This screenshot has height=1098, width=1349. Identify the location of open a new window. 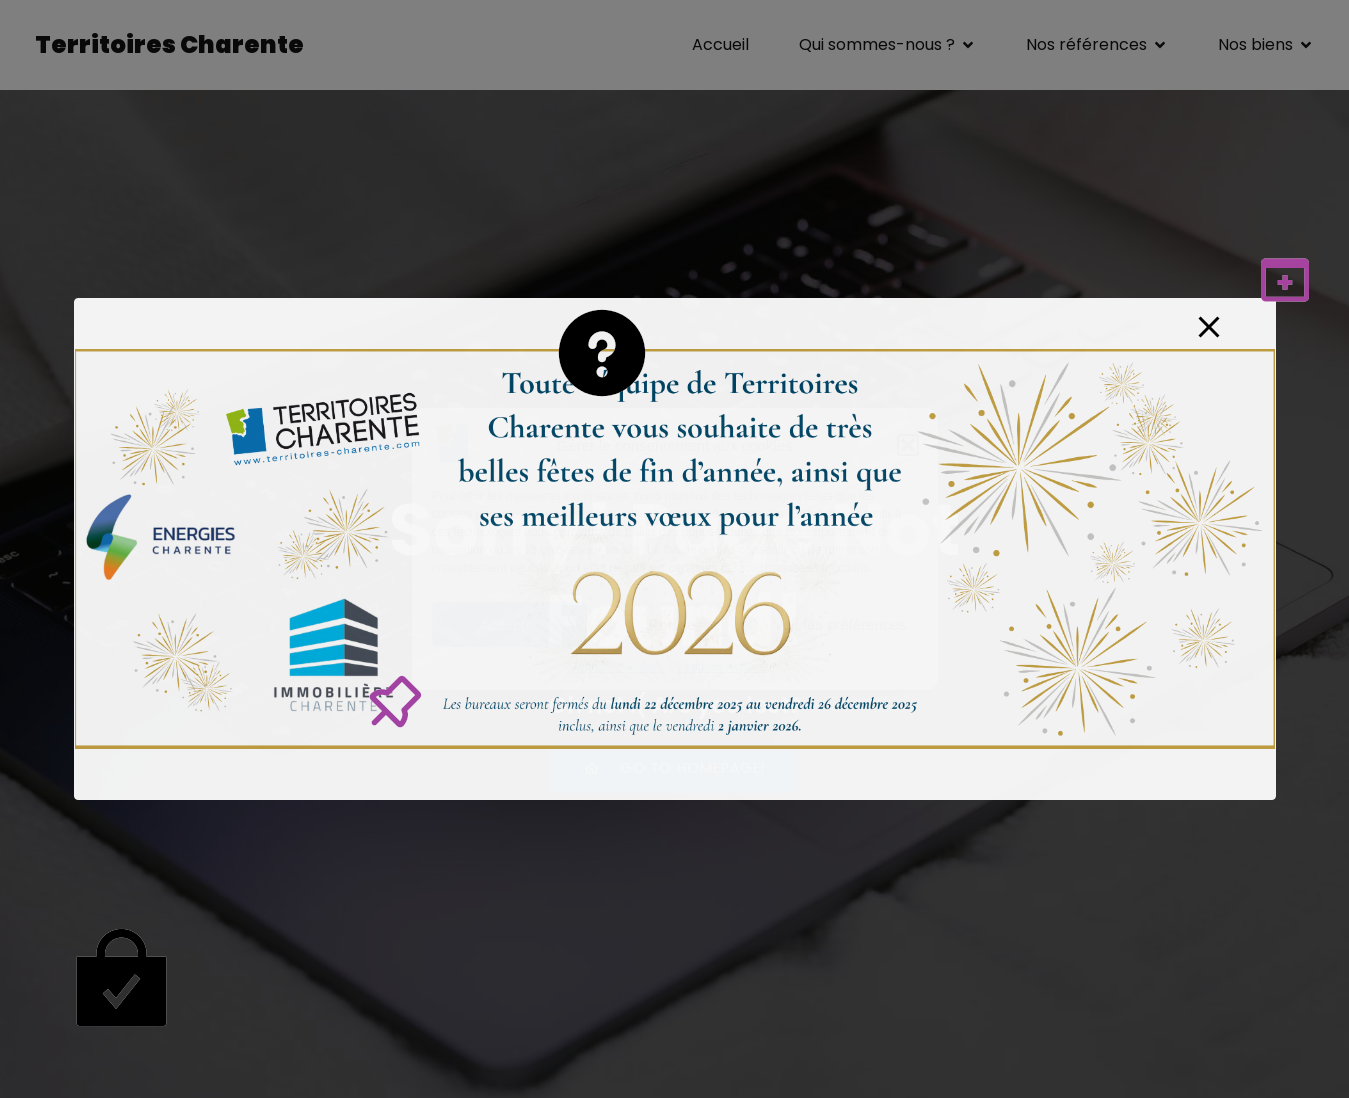
(1285, 280).